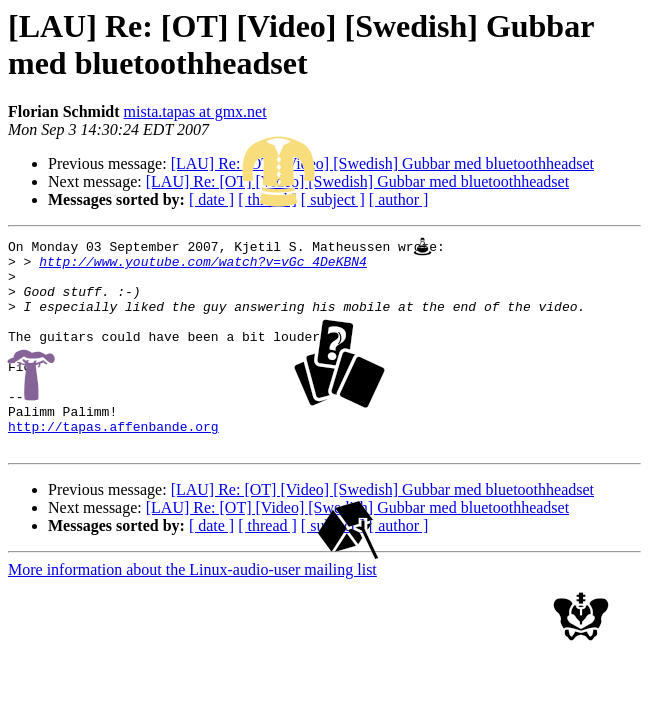  What do you see at coordinates (278, 171) in the screenshot?
I see `view clothing or apparel items` at bounding box center [278, 171].